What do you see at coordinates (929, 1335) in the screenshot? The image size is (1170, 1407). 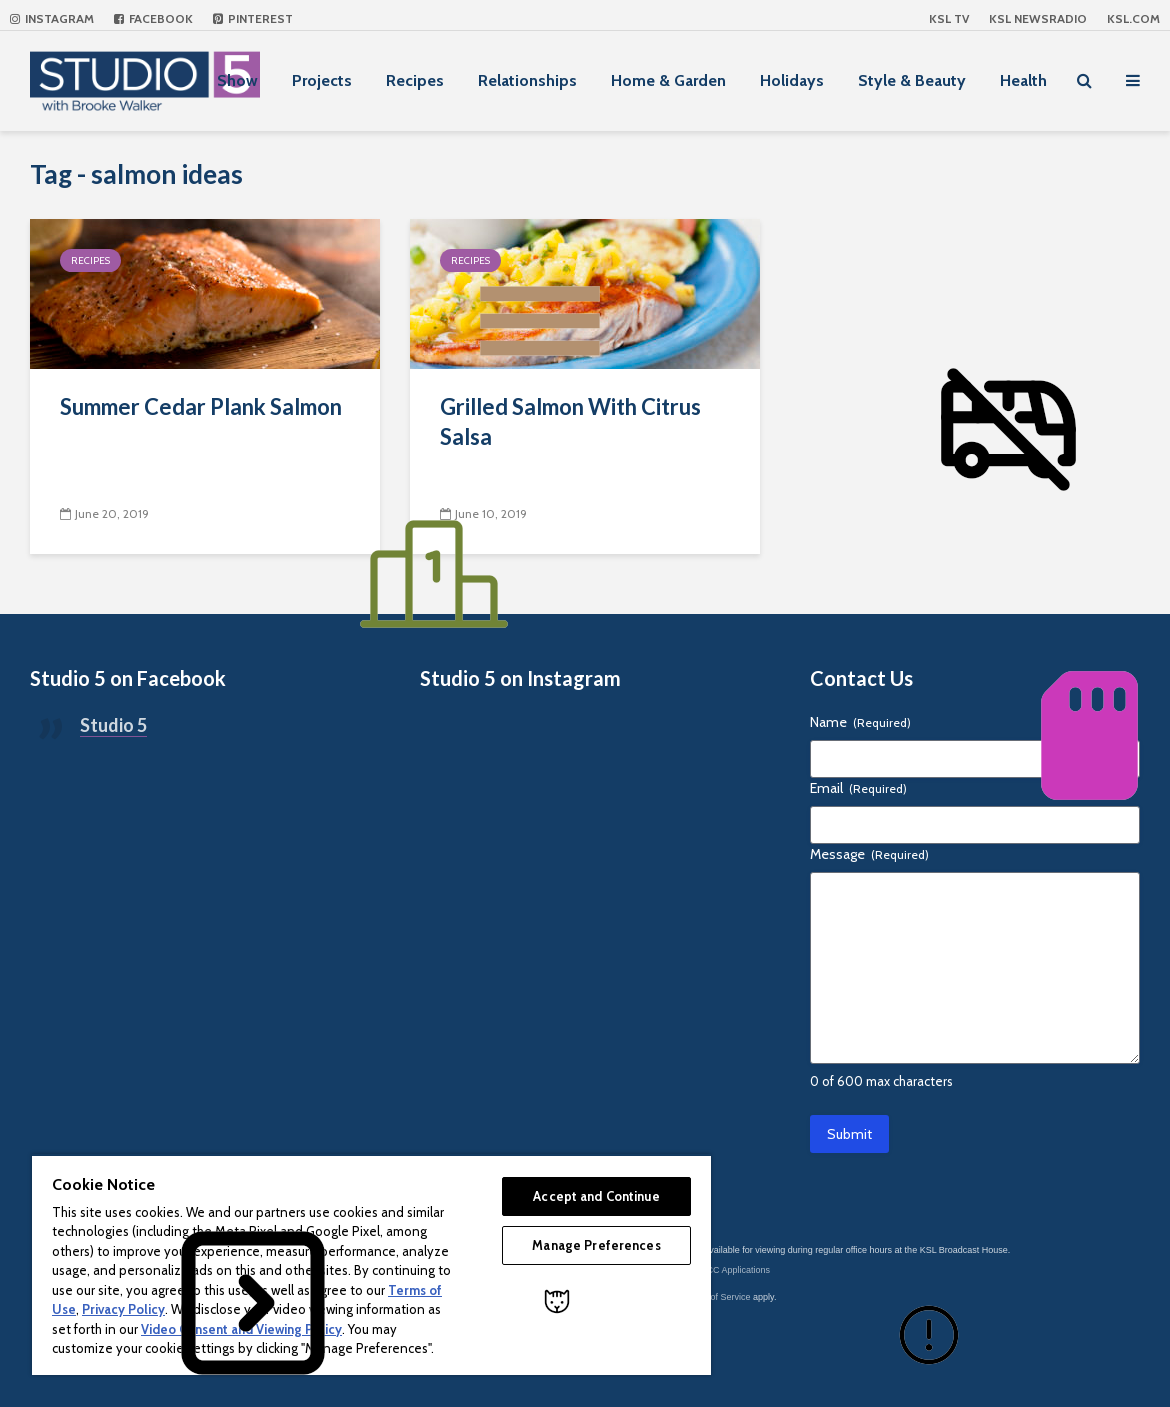 I see `indicates a warning or caution state` at bounding box center [929, 1335].